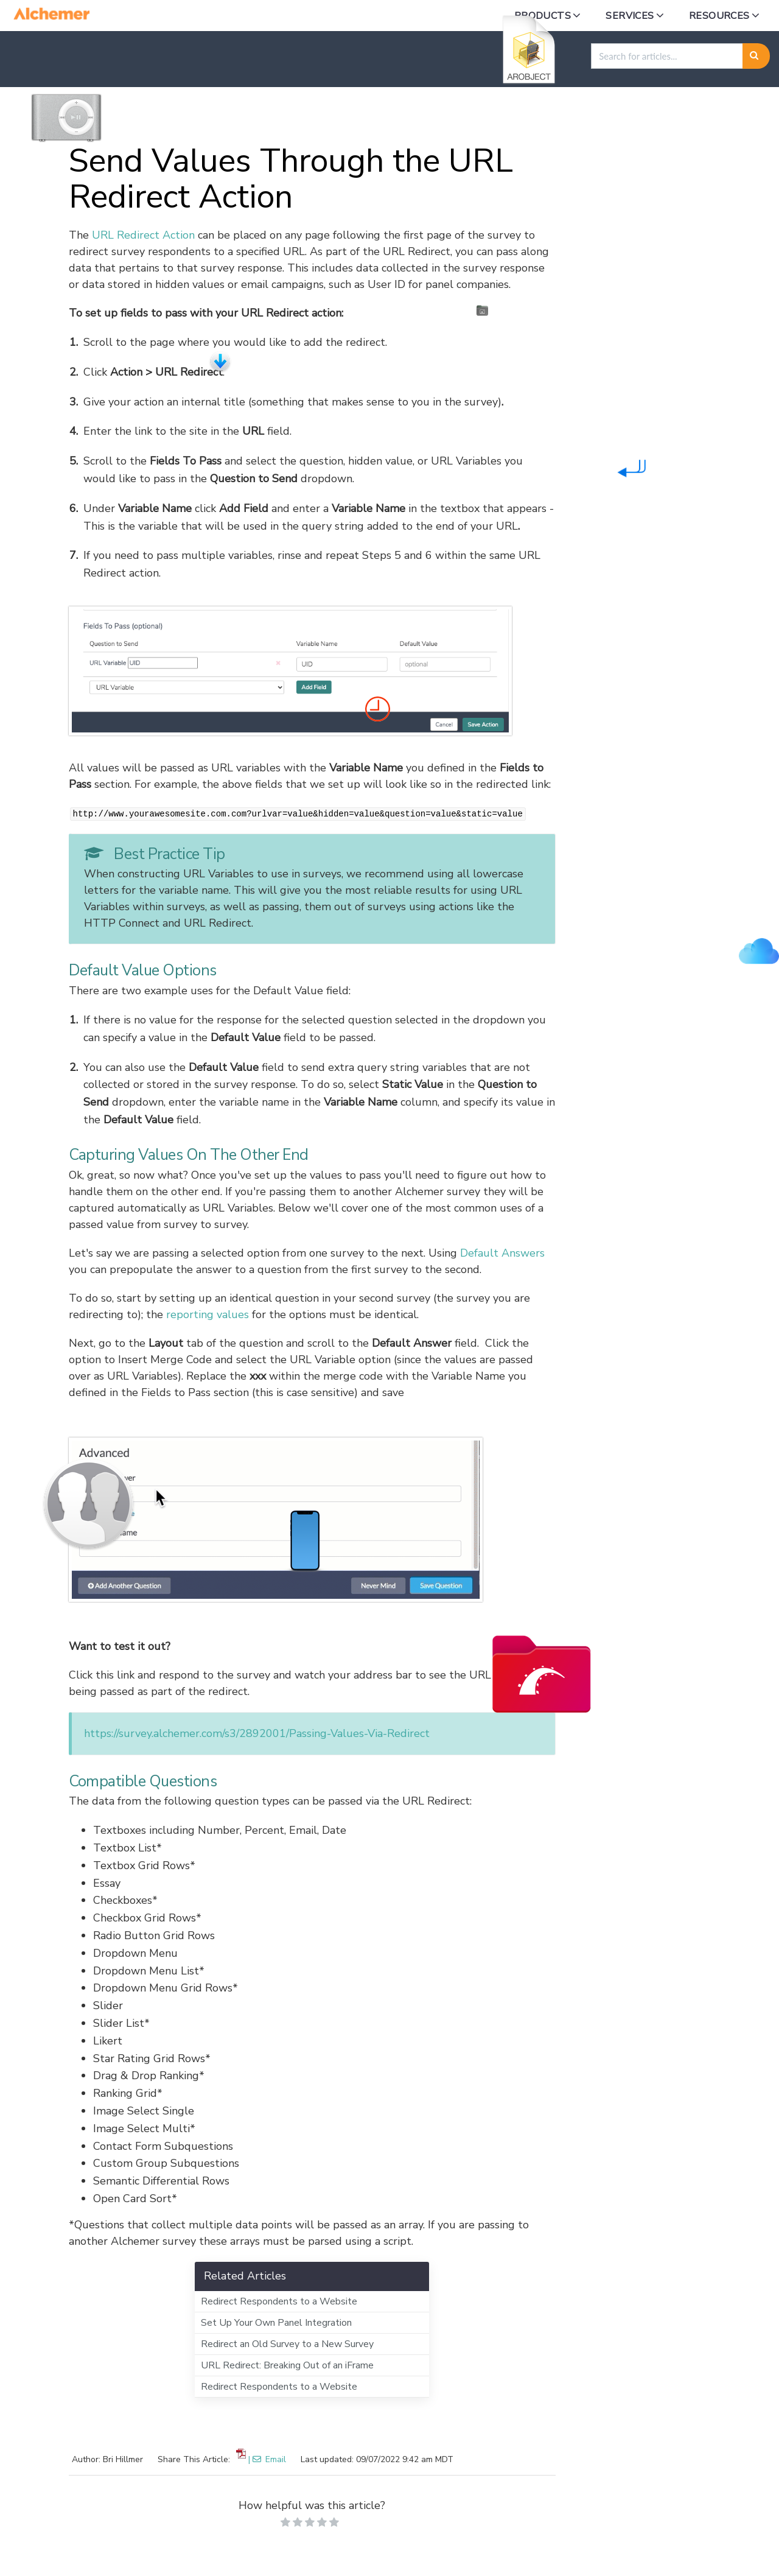 Image resolution: width=779 pixels, height=2576 pixels. Describe the element at coordinates (181, 331) in the screenshot. I see `drop files here to add to folder` at that location.